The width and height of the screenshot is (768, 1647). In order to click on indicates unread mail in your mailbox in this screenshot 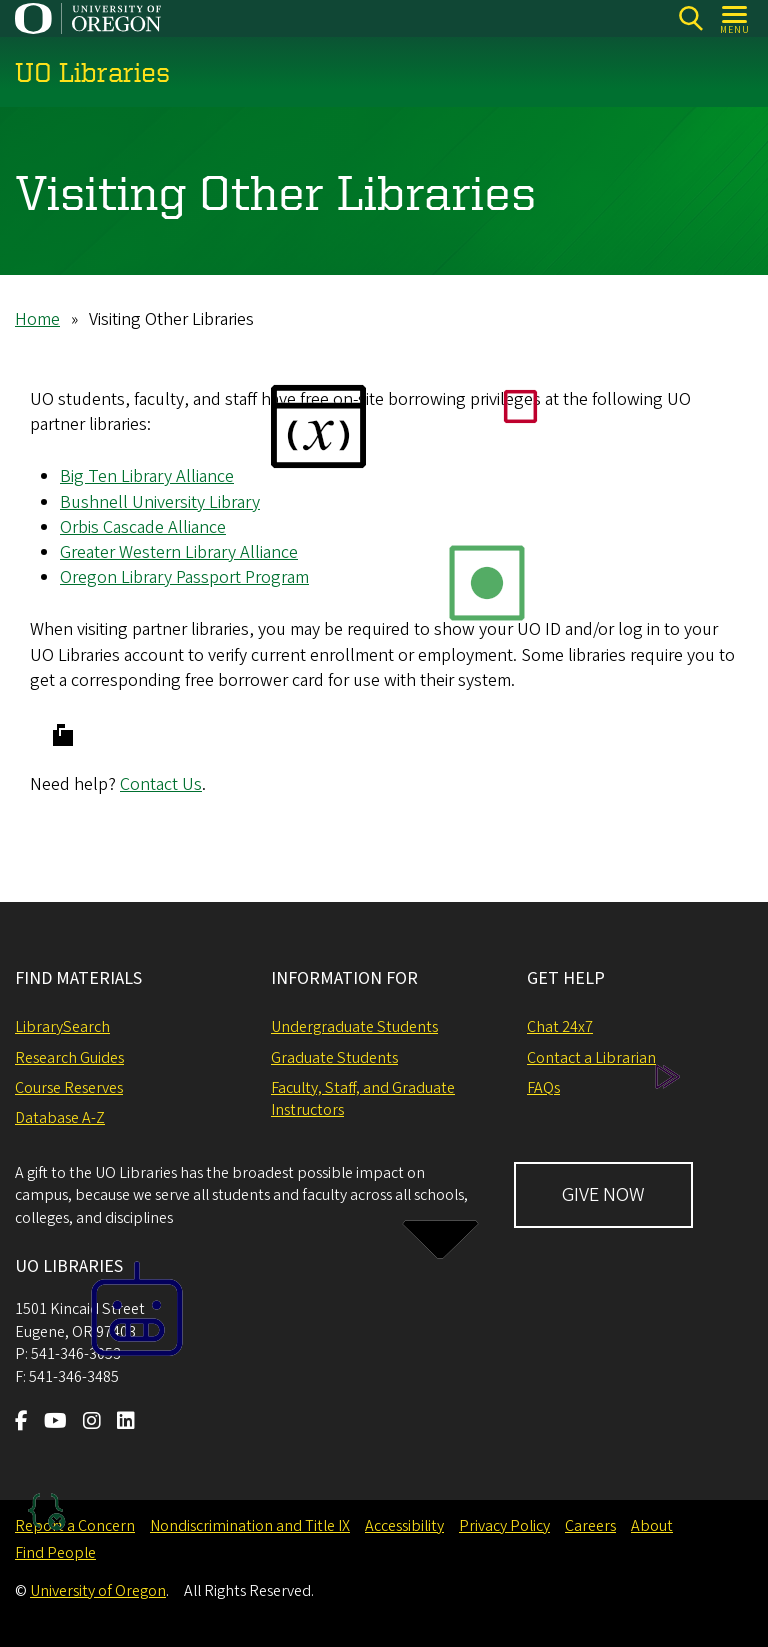, I will do `click(63, 736)`.